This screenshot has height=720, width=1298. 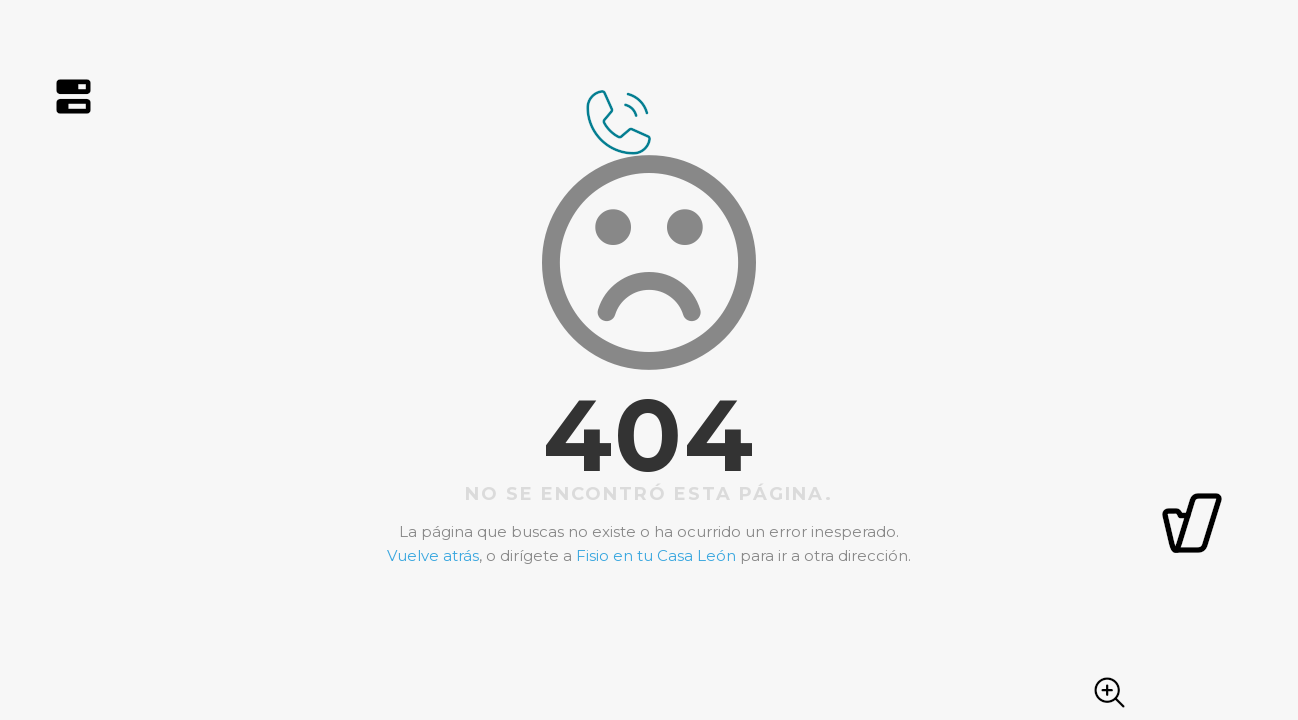 I want to click on zoom in on content, so click(x=1109, y=692).